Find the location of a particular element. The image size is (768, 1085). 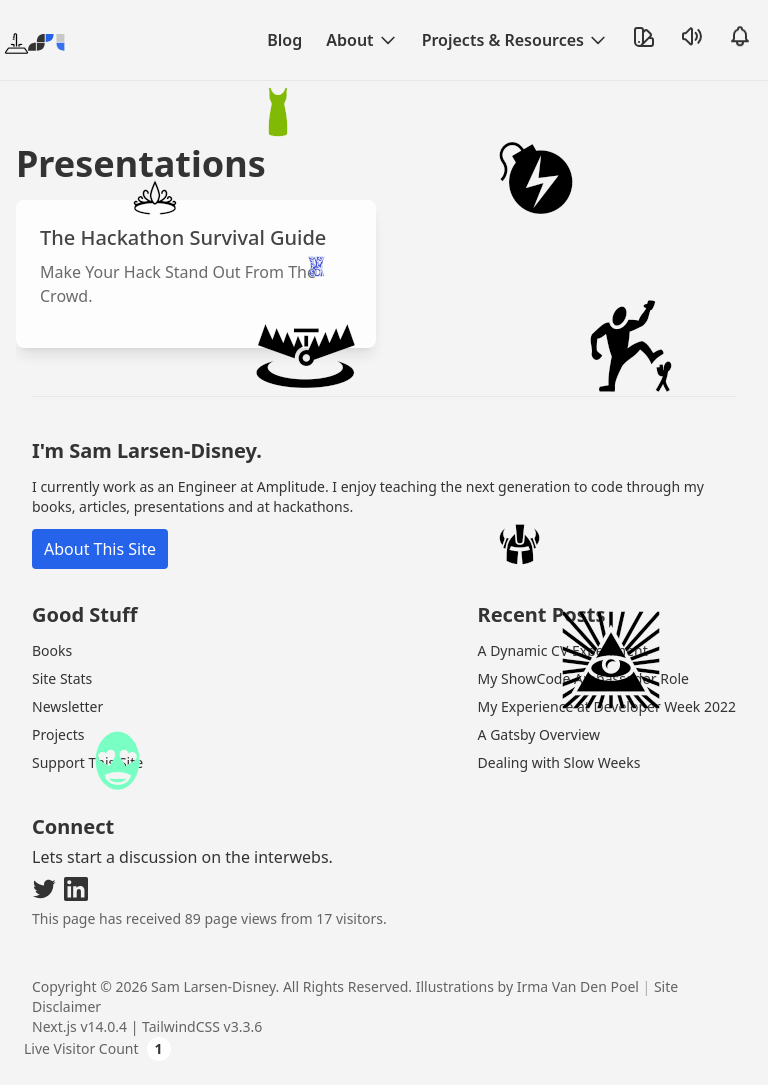

kitchen or bathroom fixtures category is located at coordinates (16, 43).